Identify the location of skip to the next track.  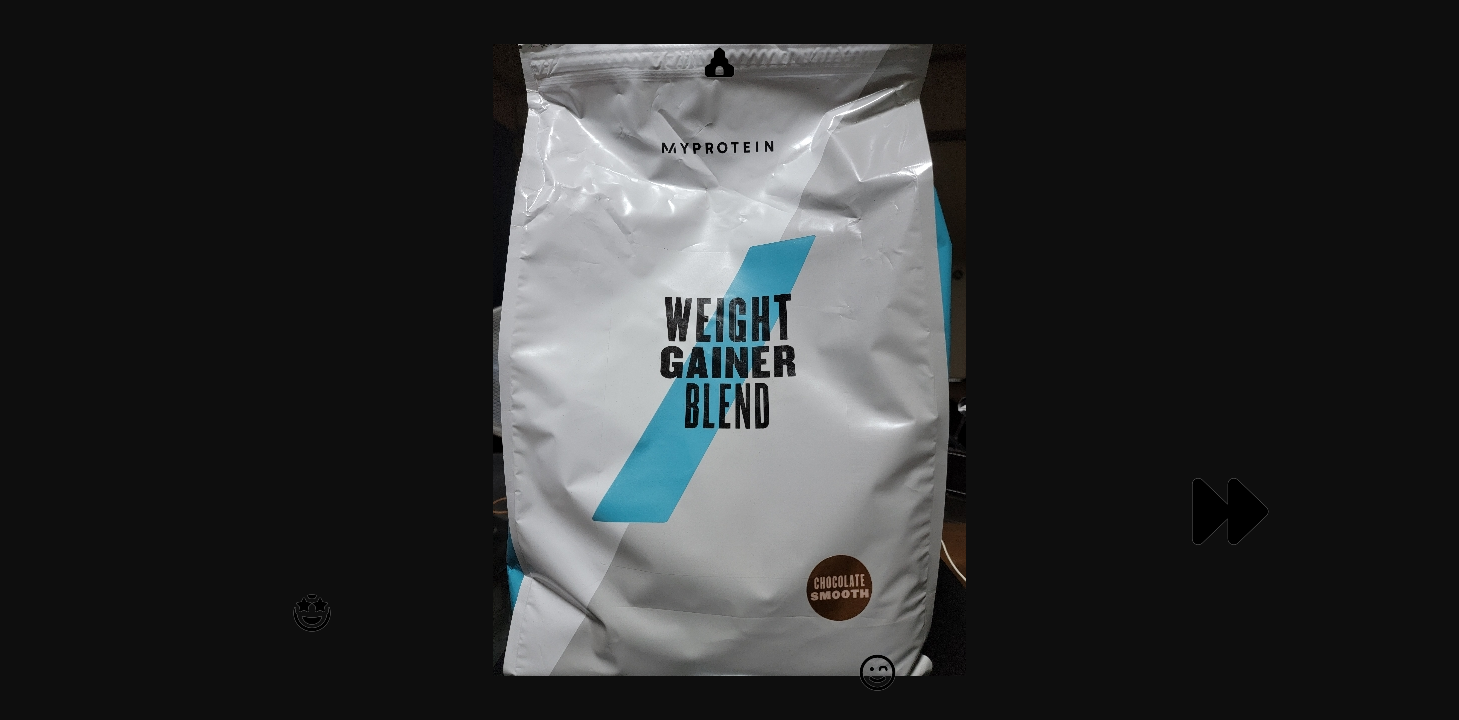
(1225, 511).